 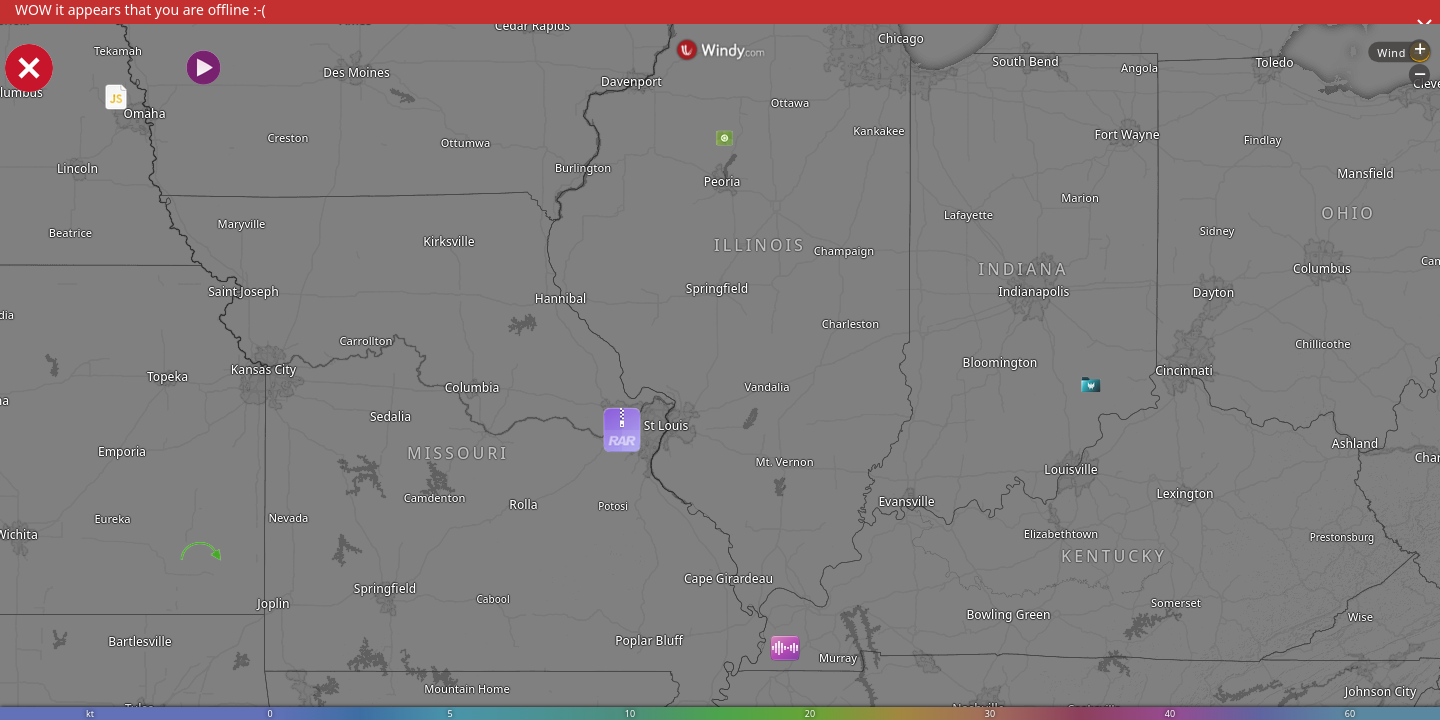 I want to click on a compressed RAR archive file, so click(x=622, y=430).